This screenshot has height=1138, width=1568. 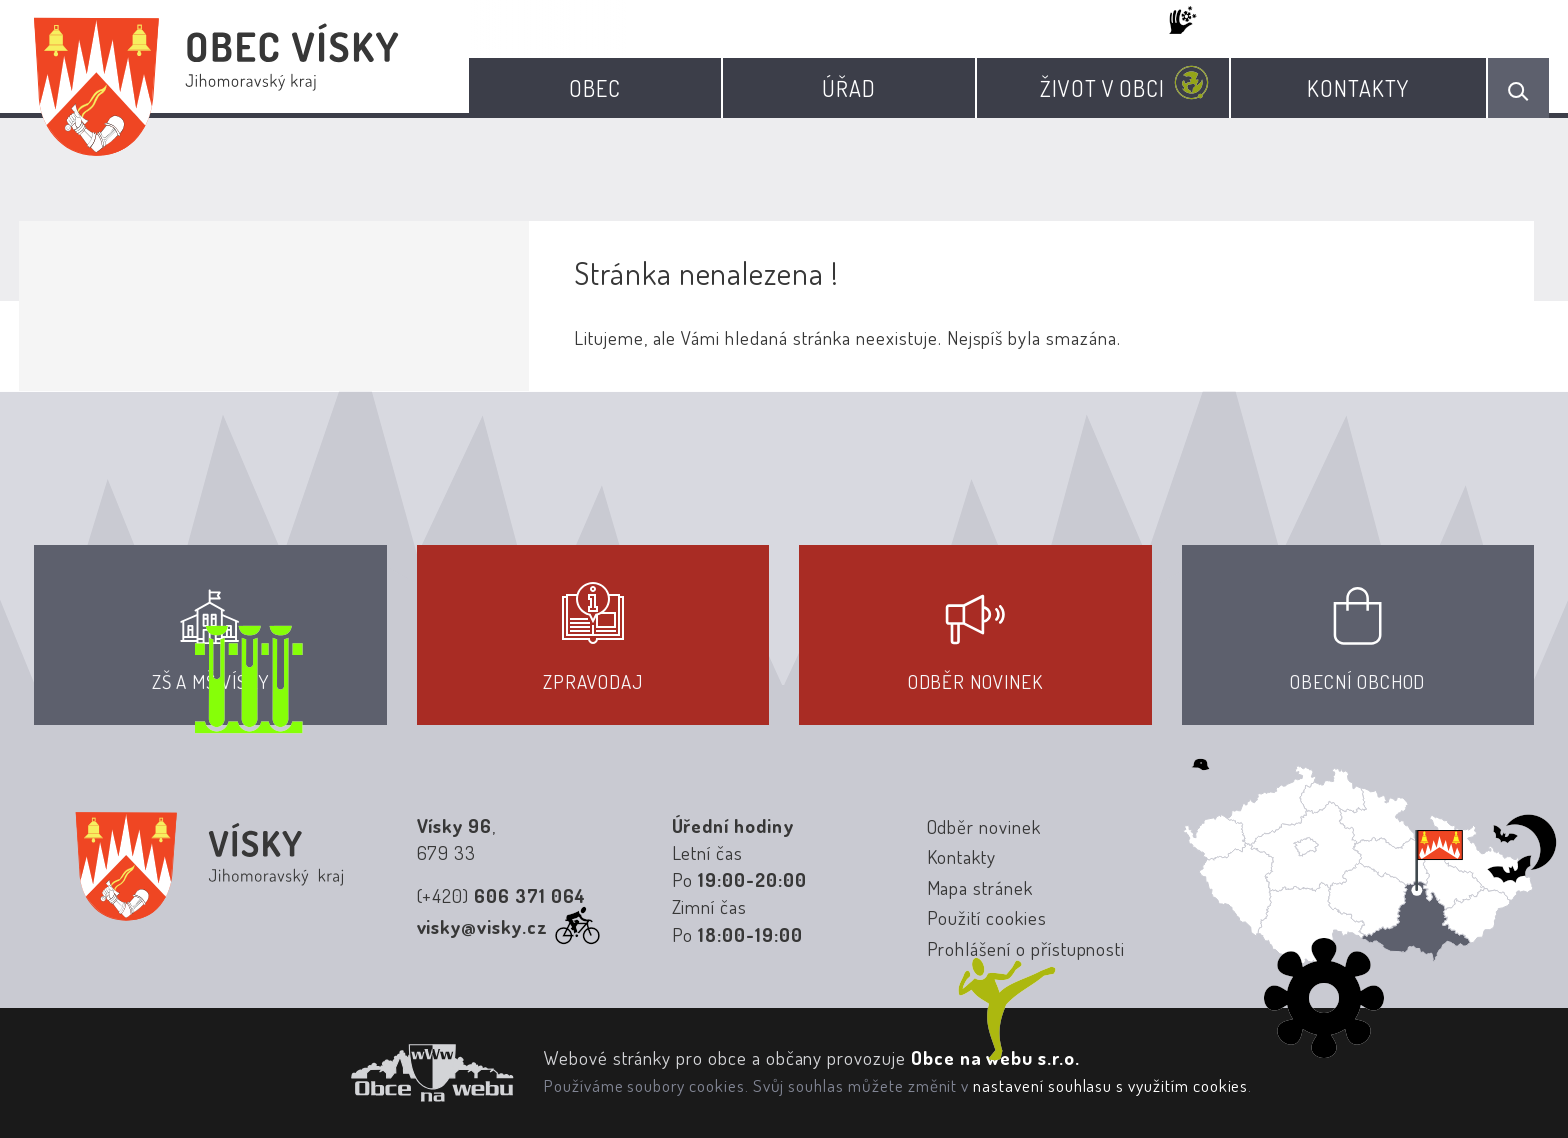 What do you see at coordinates (1200, 764) in the screenshot?
I see `select military or soldier character class` at bounding box center [1200, 764].